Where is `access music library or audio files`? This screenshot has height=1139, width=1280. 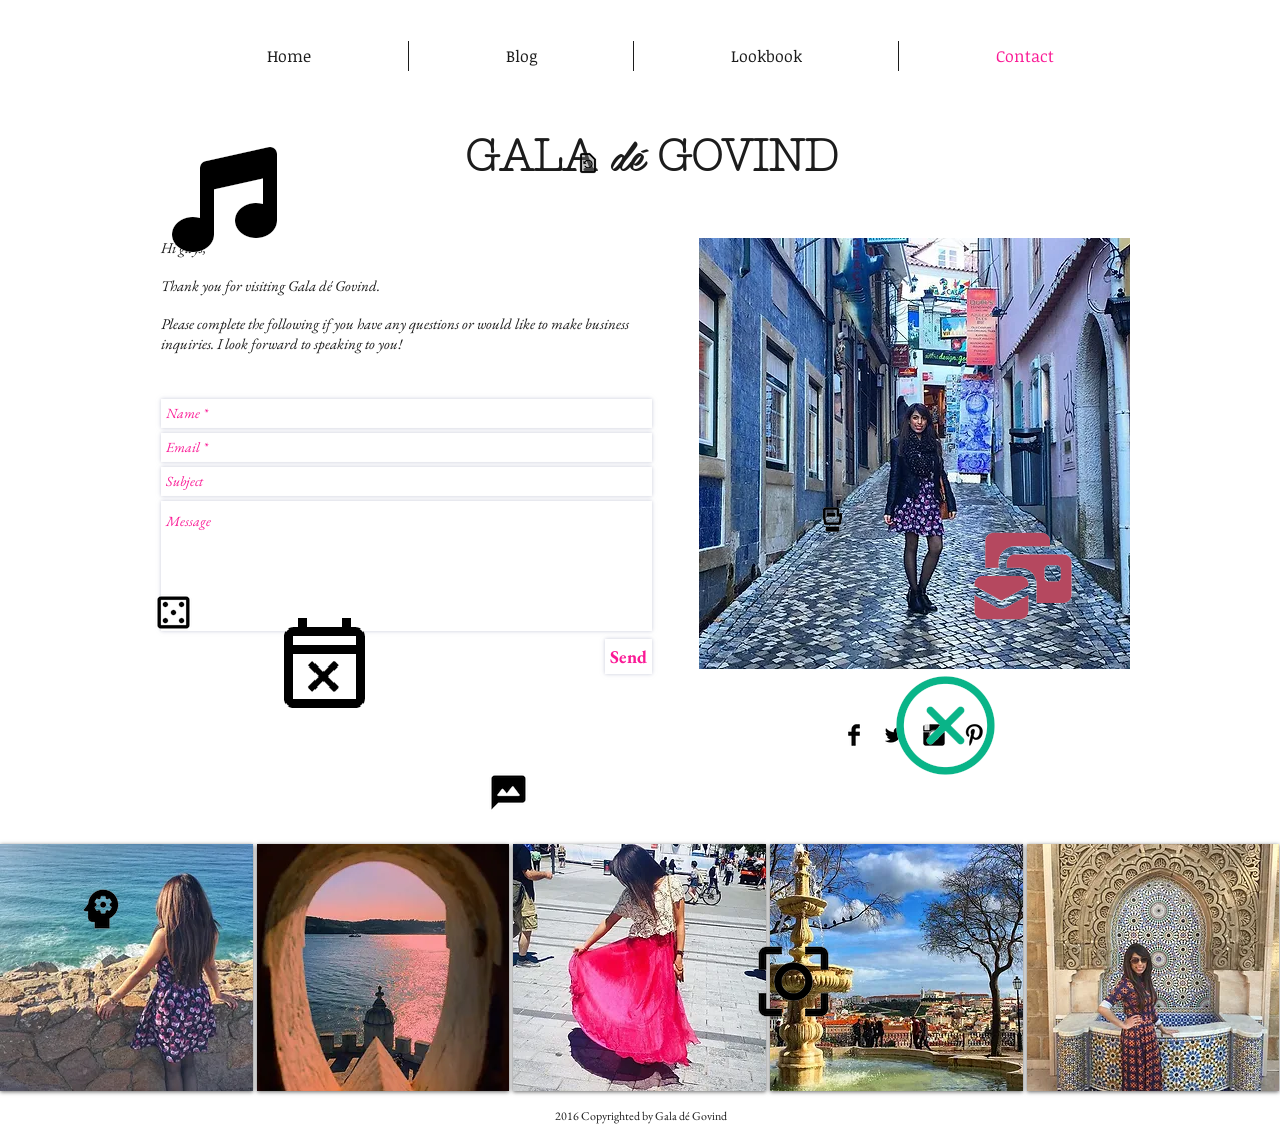
access music library or audio files is located at coordinates (228, 203).